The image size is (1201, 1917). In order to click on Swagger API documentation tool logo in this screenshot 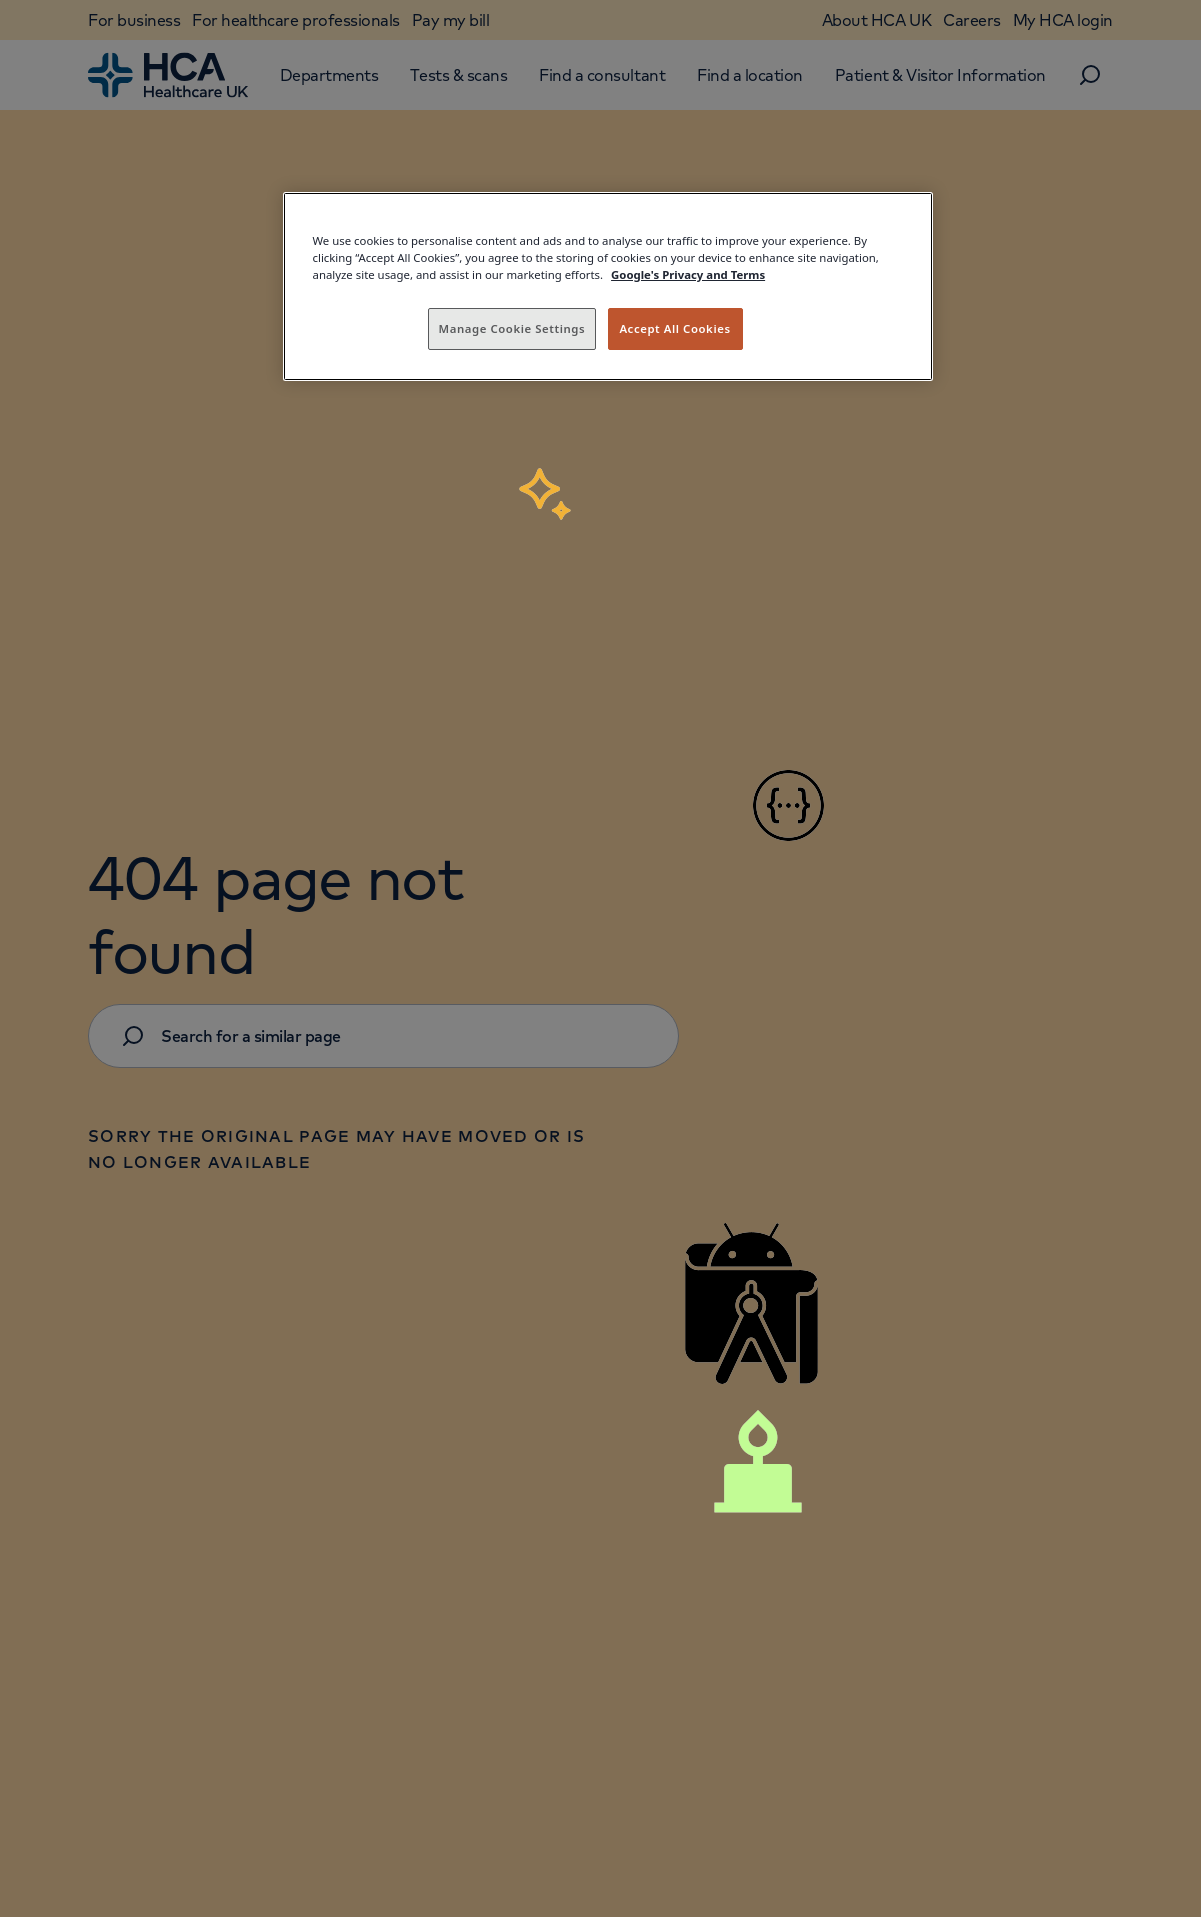, I will do `click(788, 805)`.